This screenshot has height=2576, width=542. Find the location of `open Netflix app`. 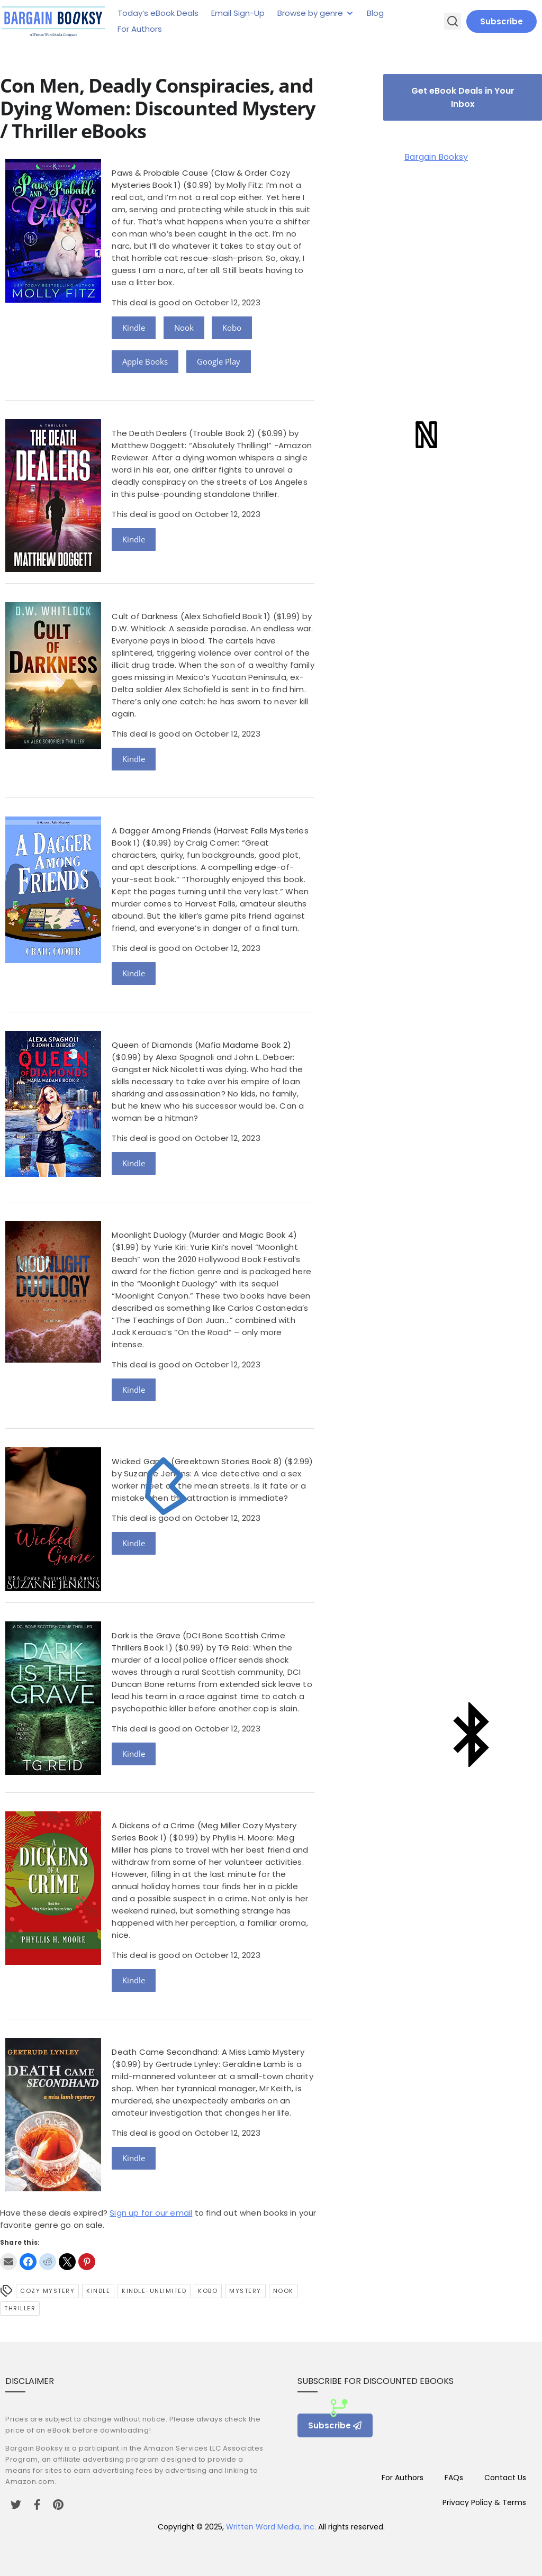

open Netflix app is located at coordinates (426, 434).